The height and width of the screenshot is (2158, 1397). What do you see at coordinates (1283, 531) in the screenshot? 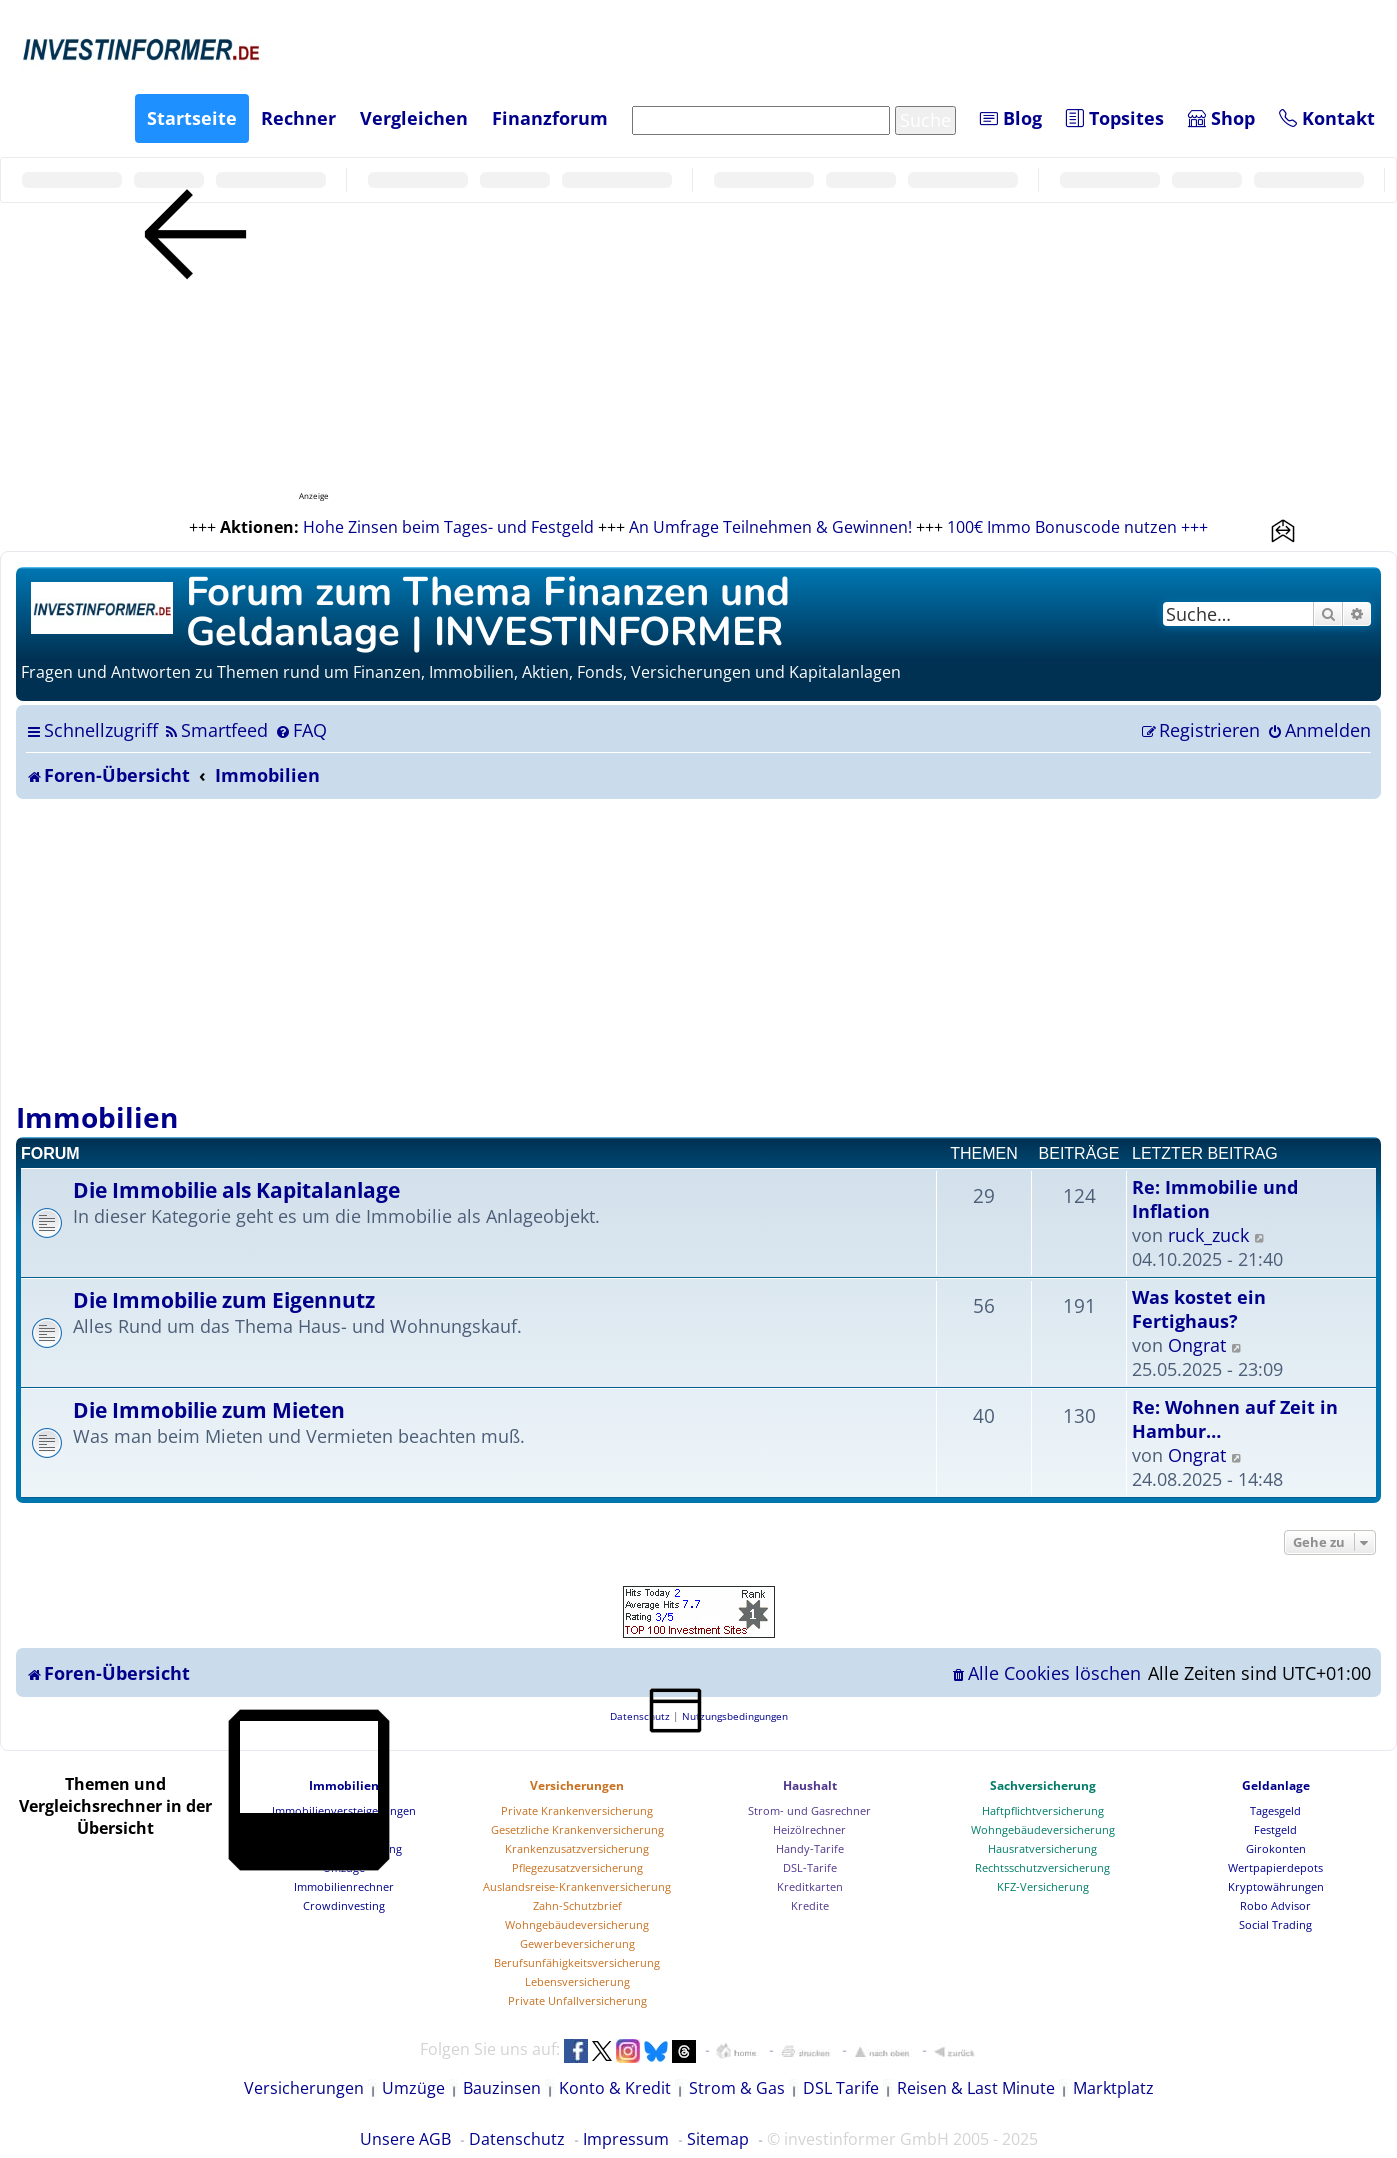
I see `mirror or flip content horizontally` at bounding box center [1283, 531].